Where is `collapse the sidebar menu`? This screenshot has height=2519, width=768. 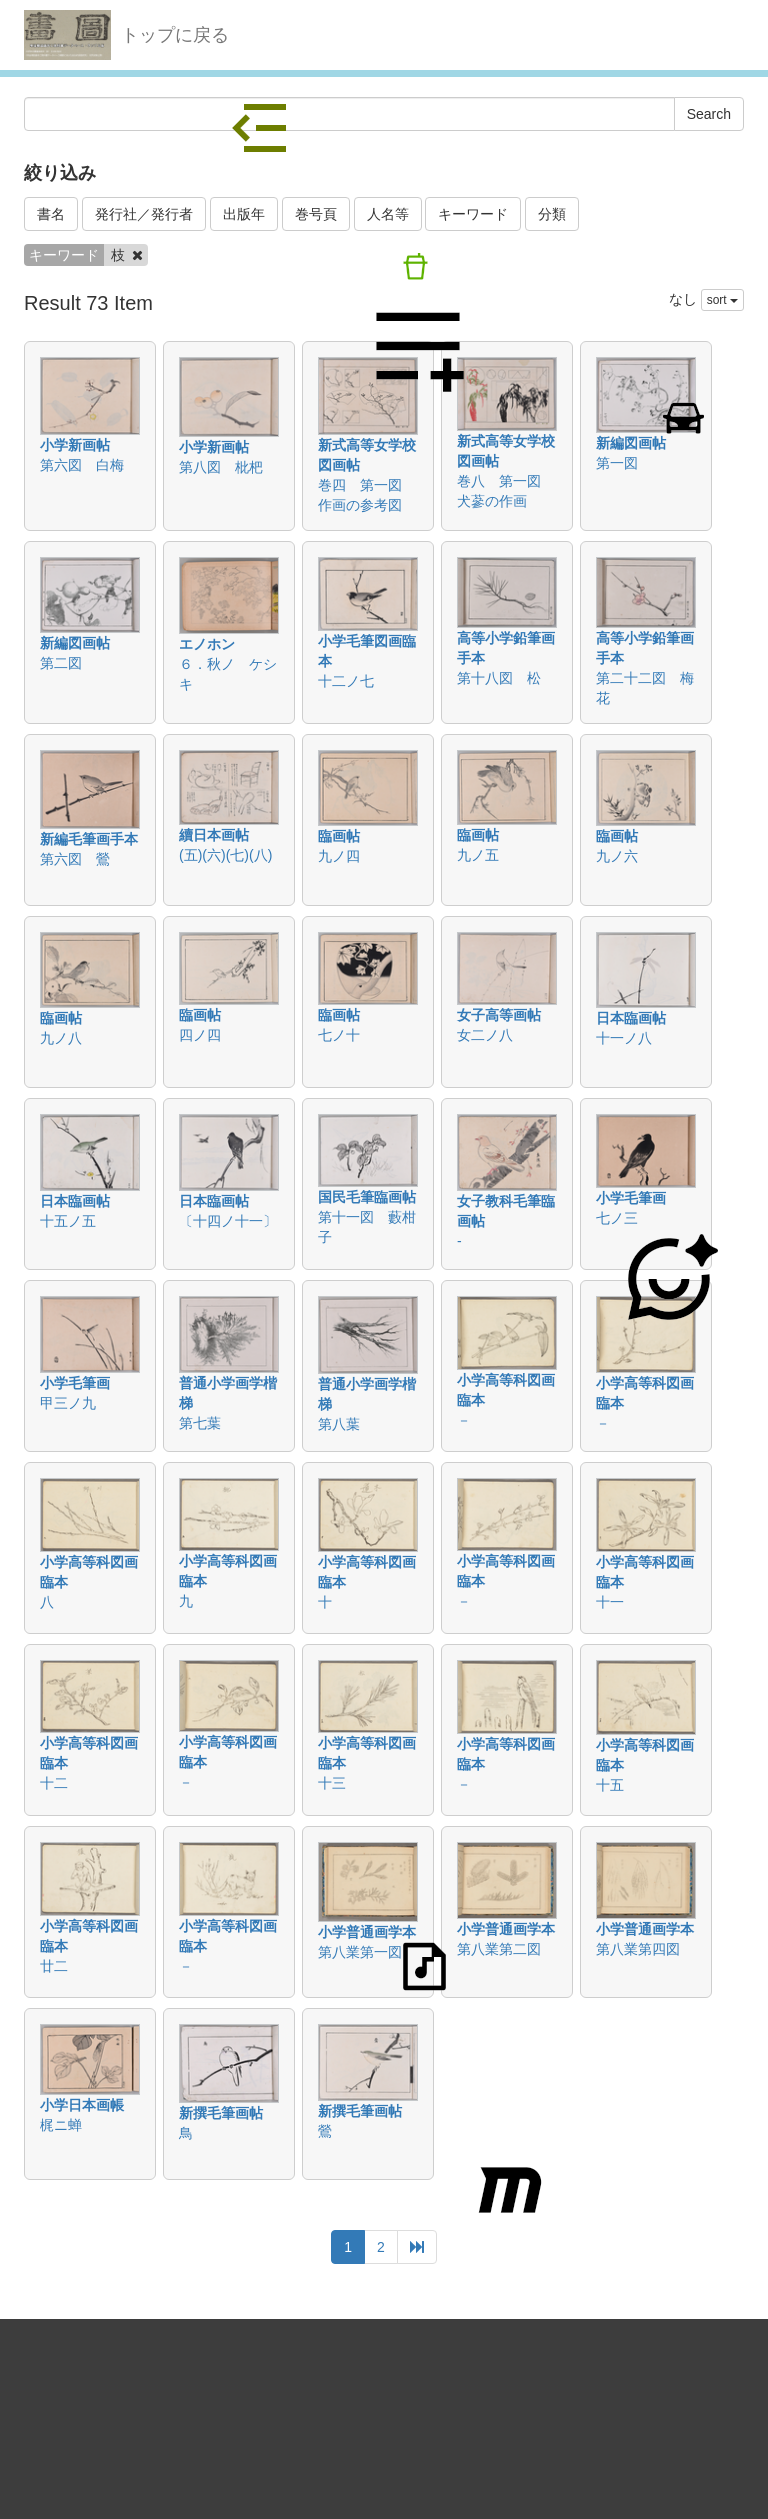 collapse the sidebar menu is located at coordinates (259, 128).